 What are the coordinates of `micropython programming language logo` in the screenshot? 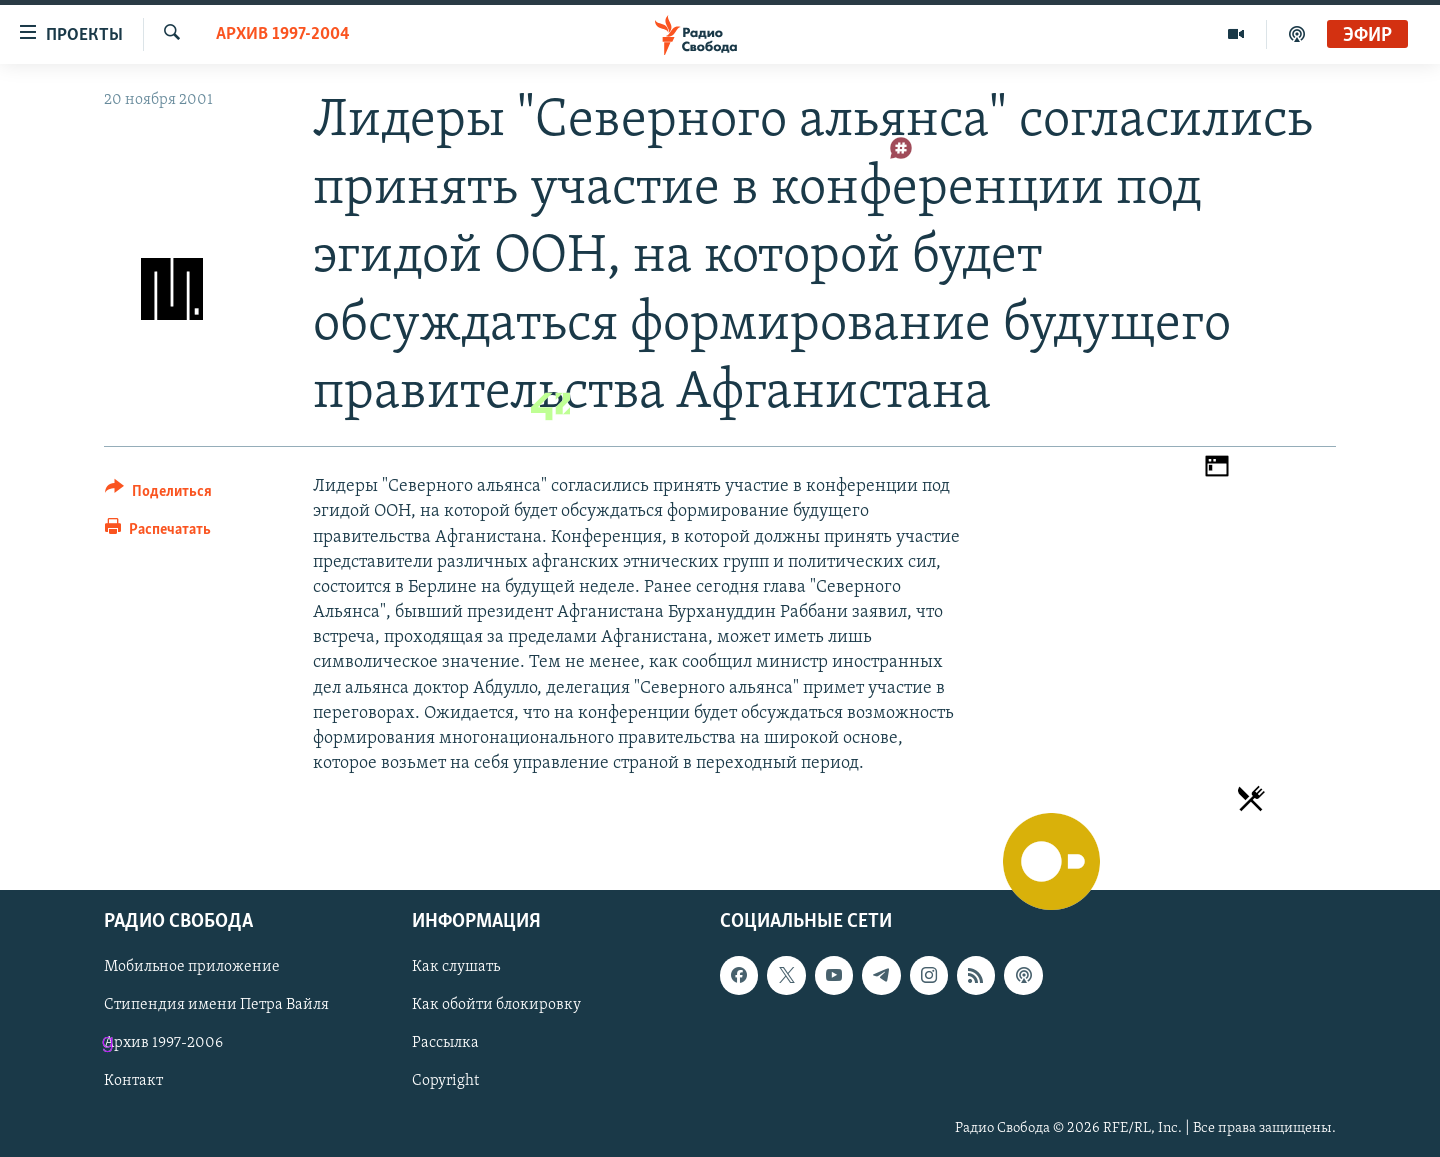 It's located at (172, 289).